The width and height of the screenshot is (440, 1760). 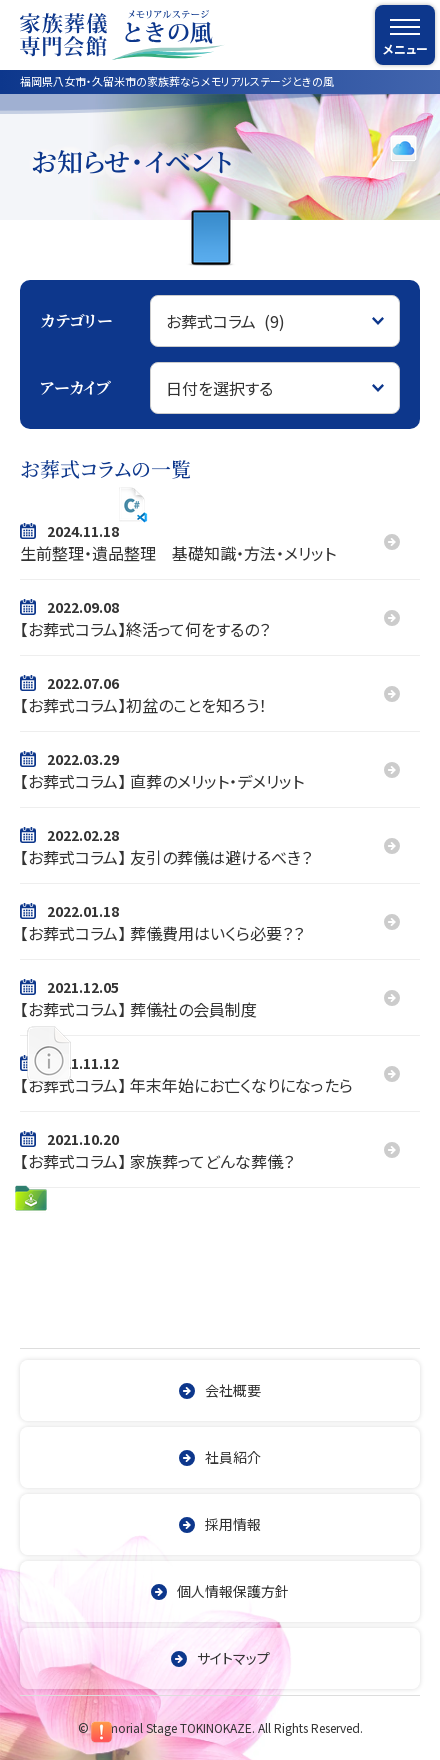 What do you see at coordinates (49, 1054) in the screenshot?
I see `a readme or documentation file` at bounding box center [49, 1054].